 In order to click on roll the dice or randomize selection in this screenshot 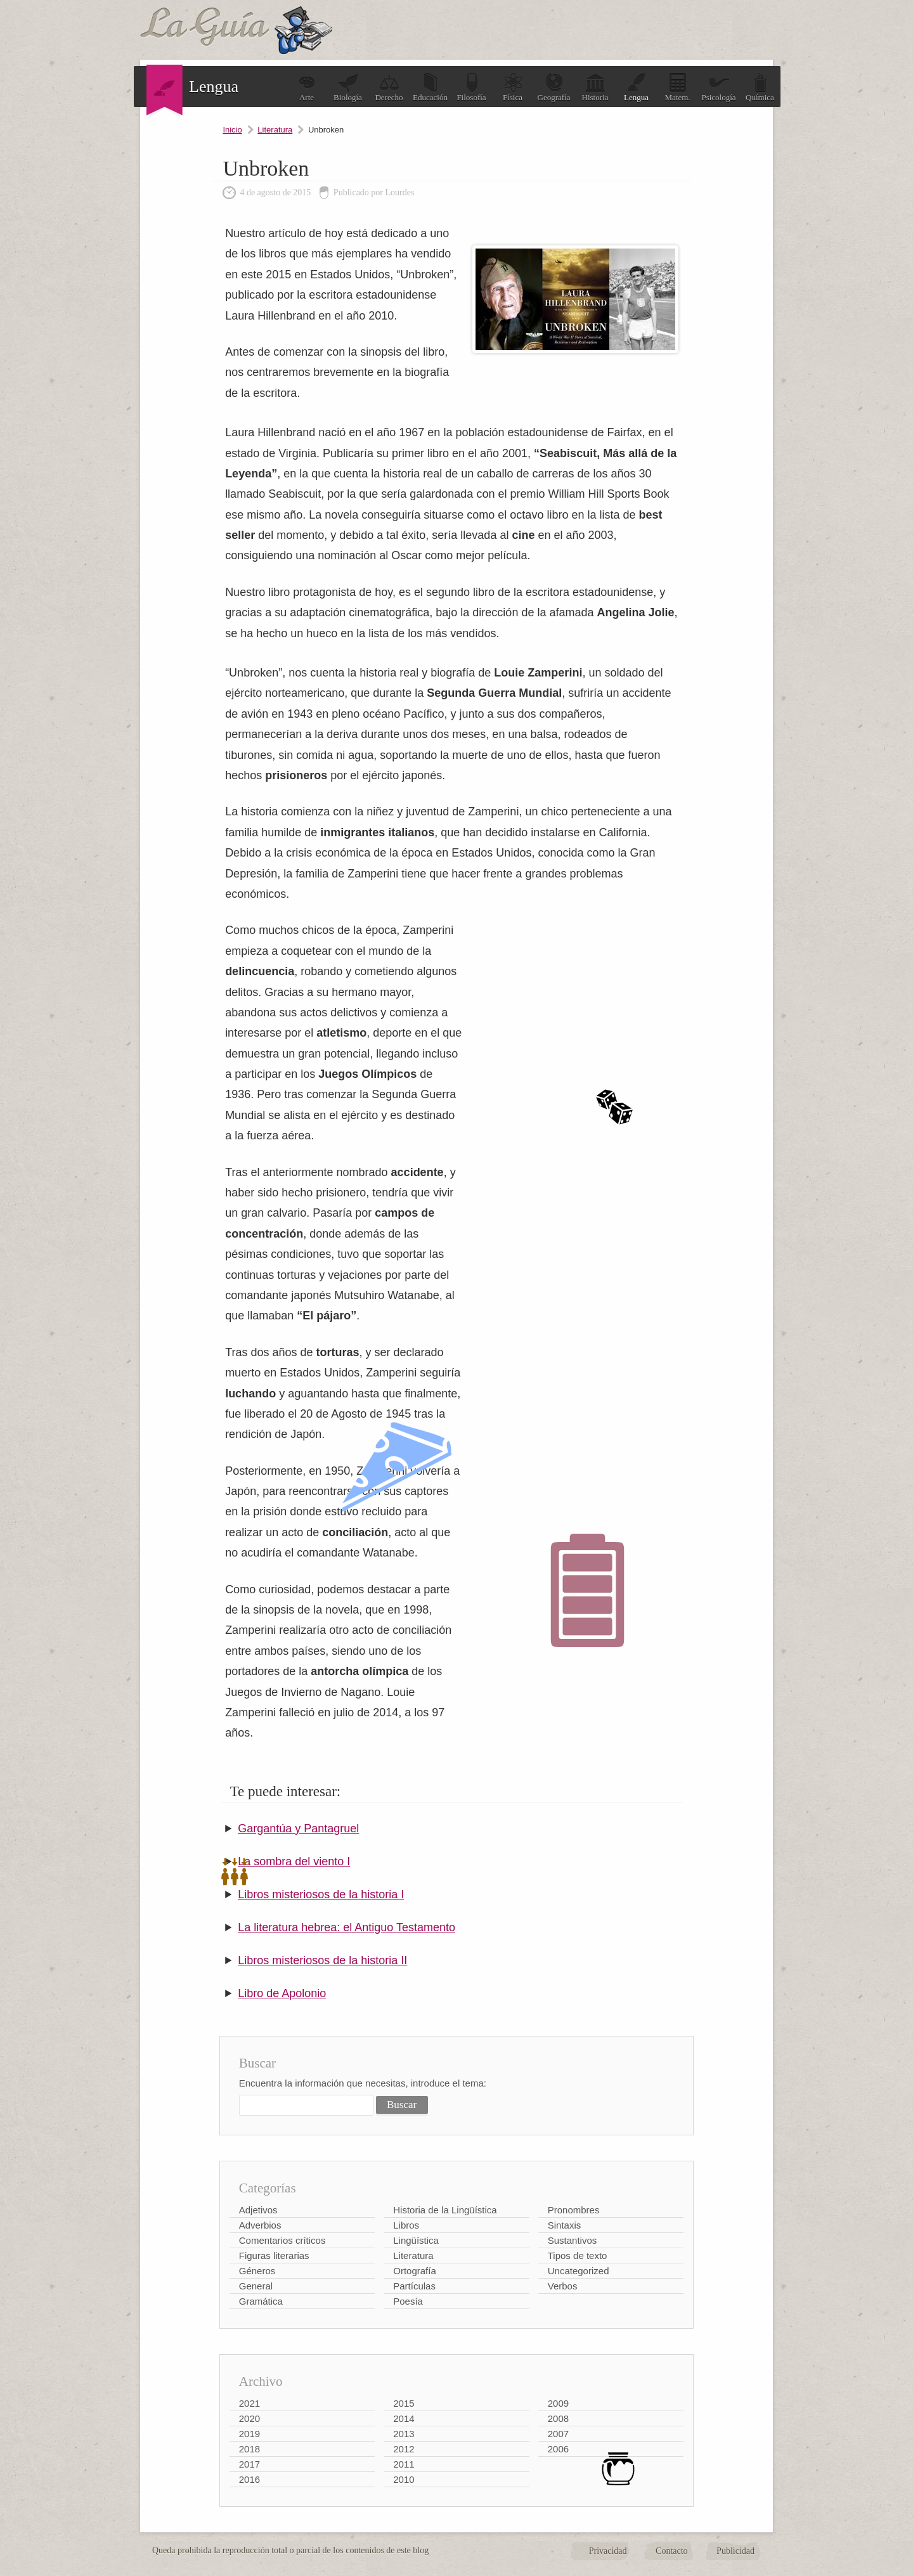, I will do `click(614, 1107)`.